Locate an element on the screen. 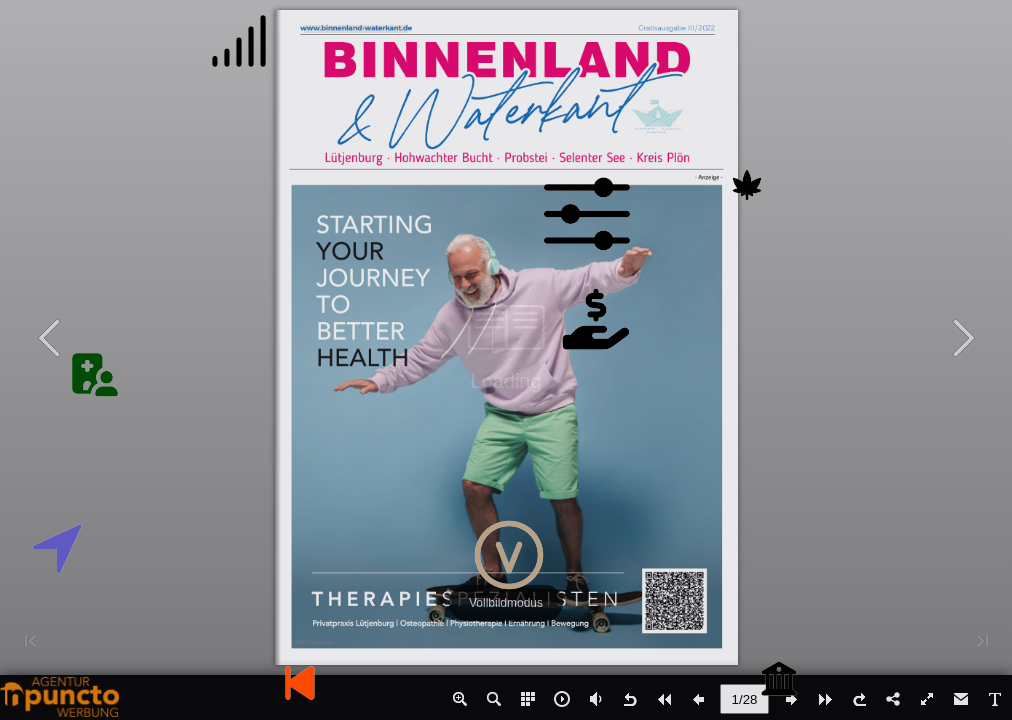  access banking or financial services is located at coordinates (779, 678).